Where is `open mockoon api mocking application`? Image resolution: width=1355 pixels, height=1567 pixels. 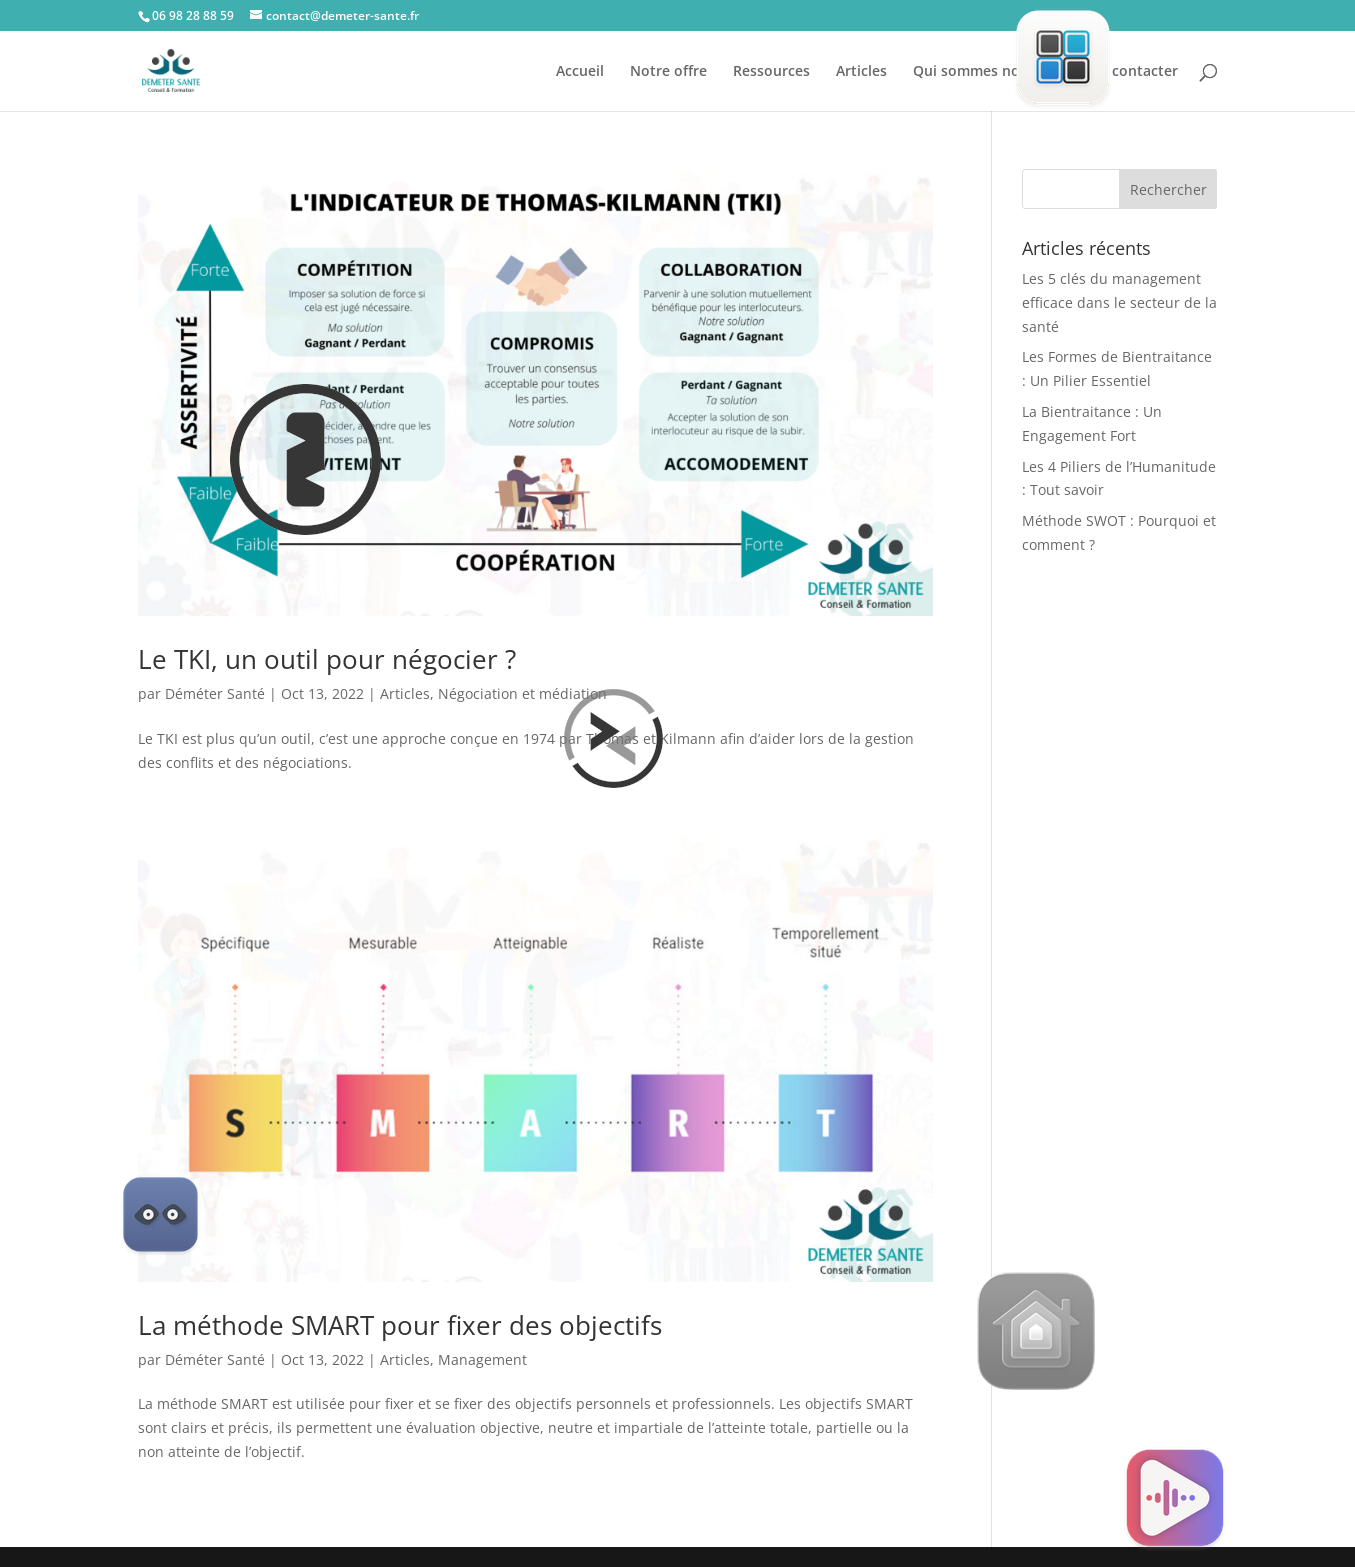
open mockoon api mocking application is located at coordinates (160, 1214).